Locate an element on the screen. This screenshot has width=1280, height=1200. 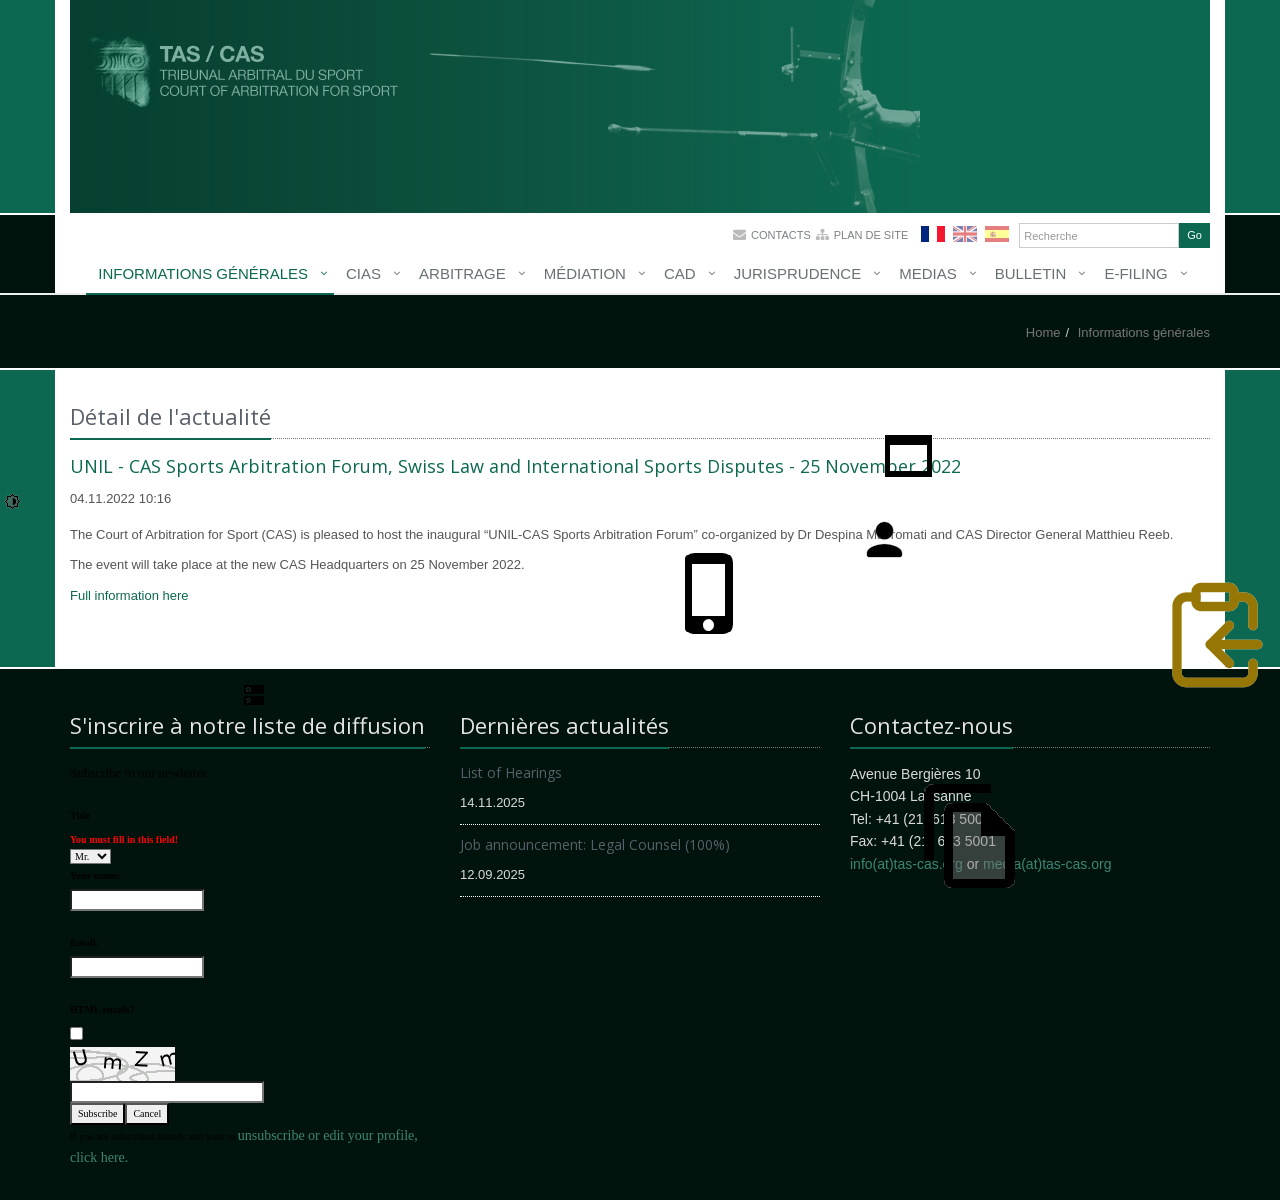
indicates mobile device or smartphone is located at coordinates (710, 593).